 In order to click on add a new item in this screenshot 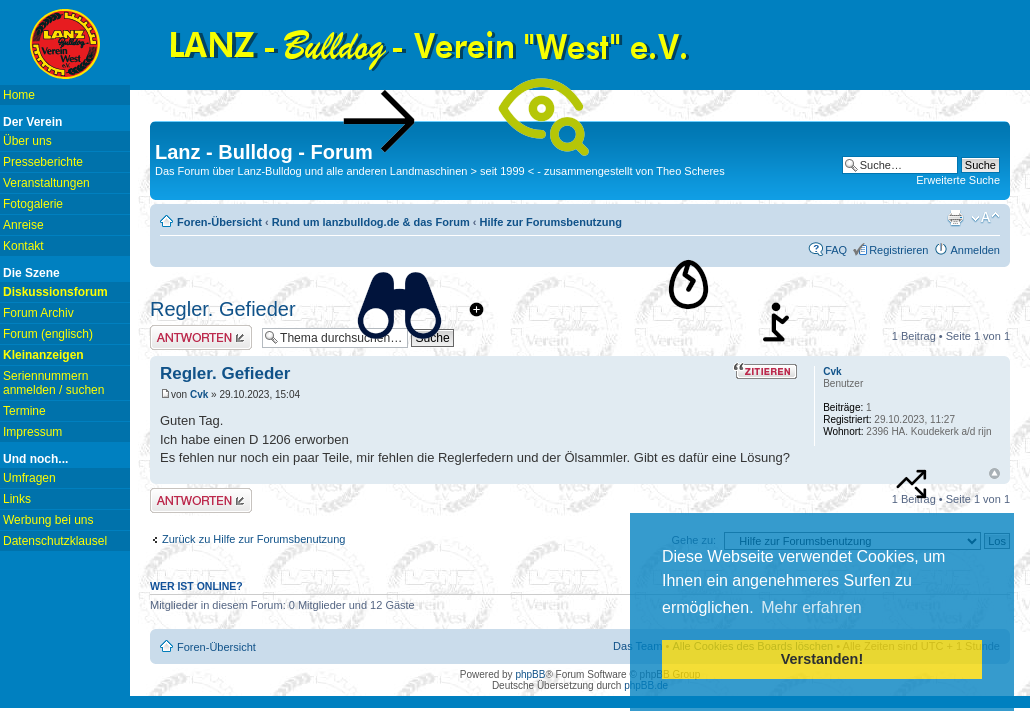, I will do `click(476, 309)`.